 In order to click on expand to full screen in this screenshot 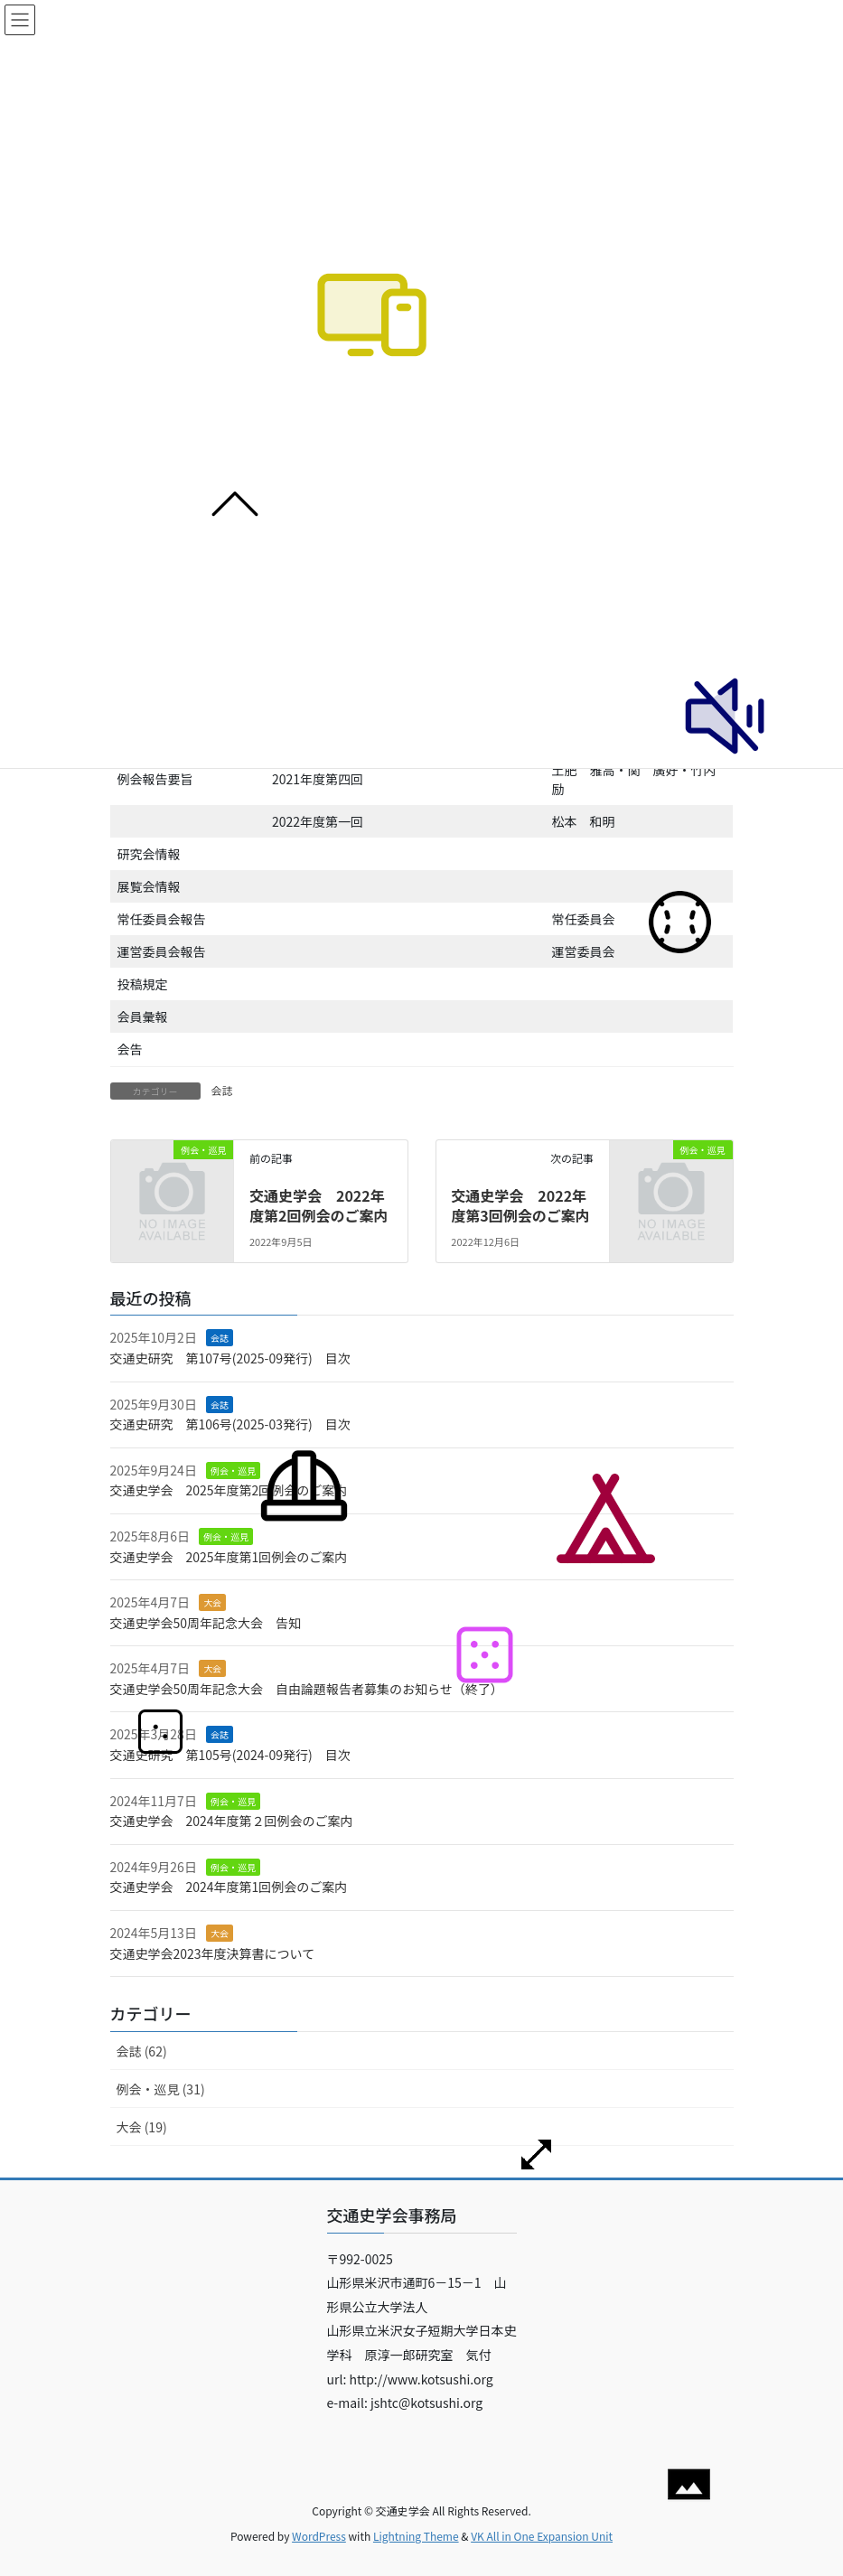, I will do `click(536, 2154)`.